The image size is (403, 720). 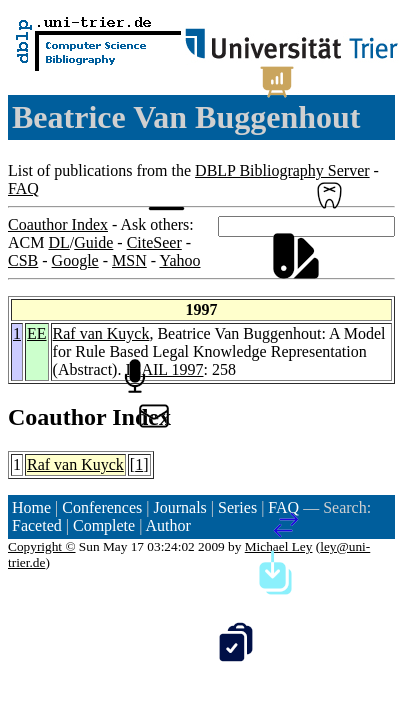 What do you see at coordinates (329, 195) in the screenshot?
I see `access dental health information` at bounding box center [329, 195].